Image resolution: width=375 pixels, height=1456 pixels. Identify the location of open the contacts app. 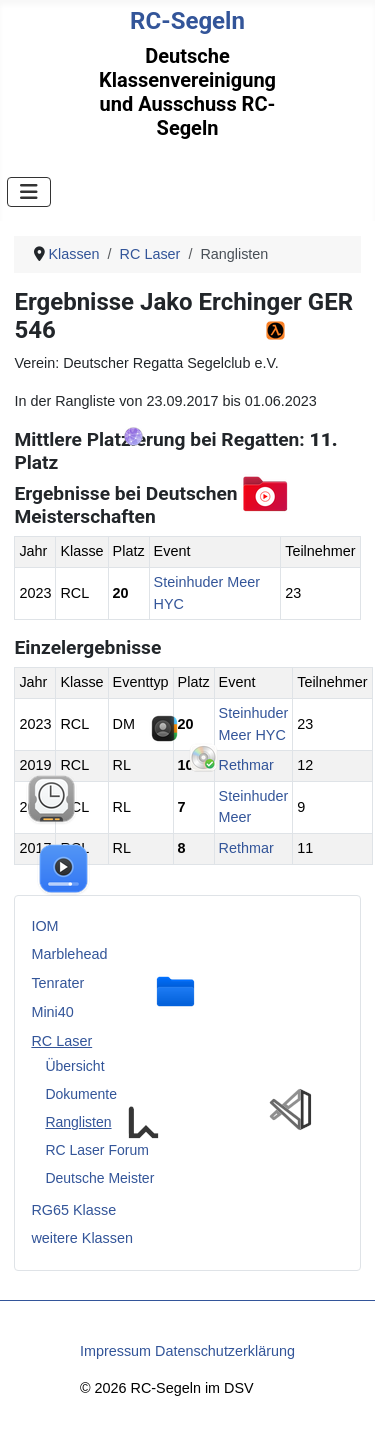
(164, 728).